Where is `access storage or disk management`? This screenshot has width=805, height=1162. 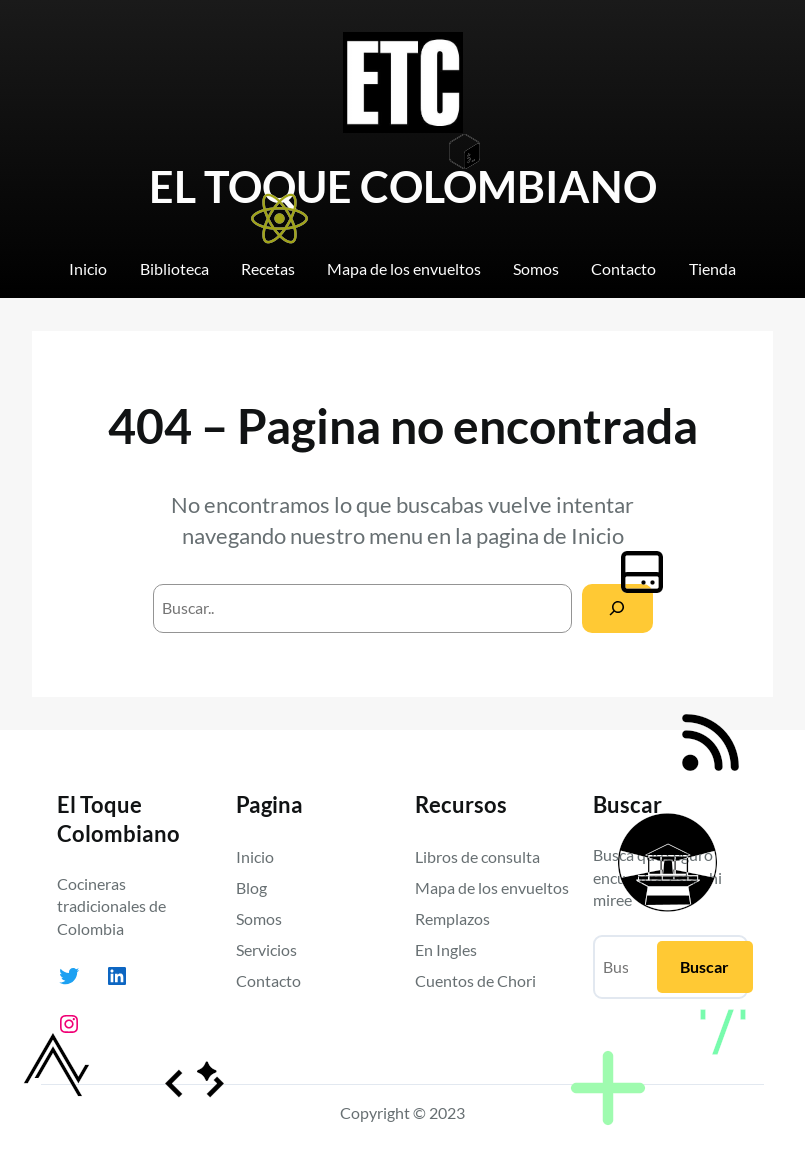
access storage or disk management is located at coordinates (642, 572).